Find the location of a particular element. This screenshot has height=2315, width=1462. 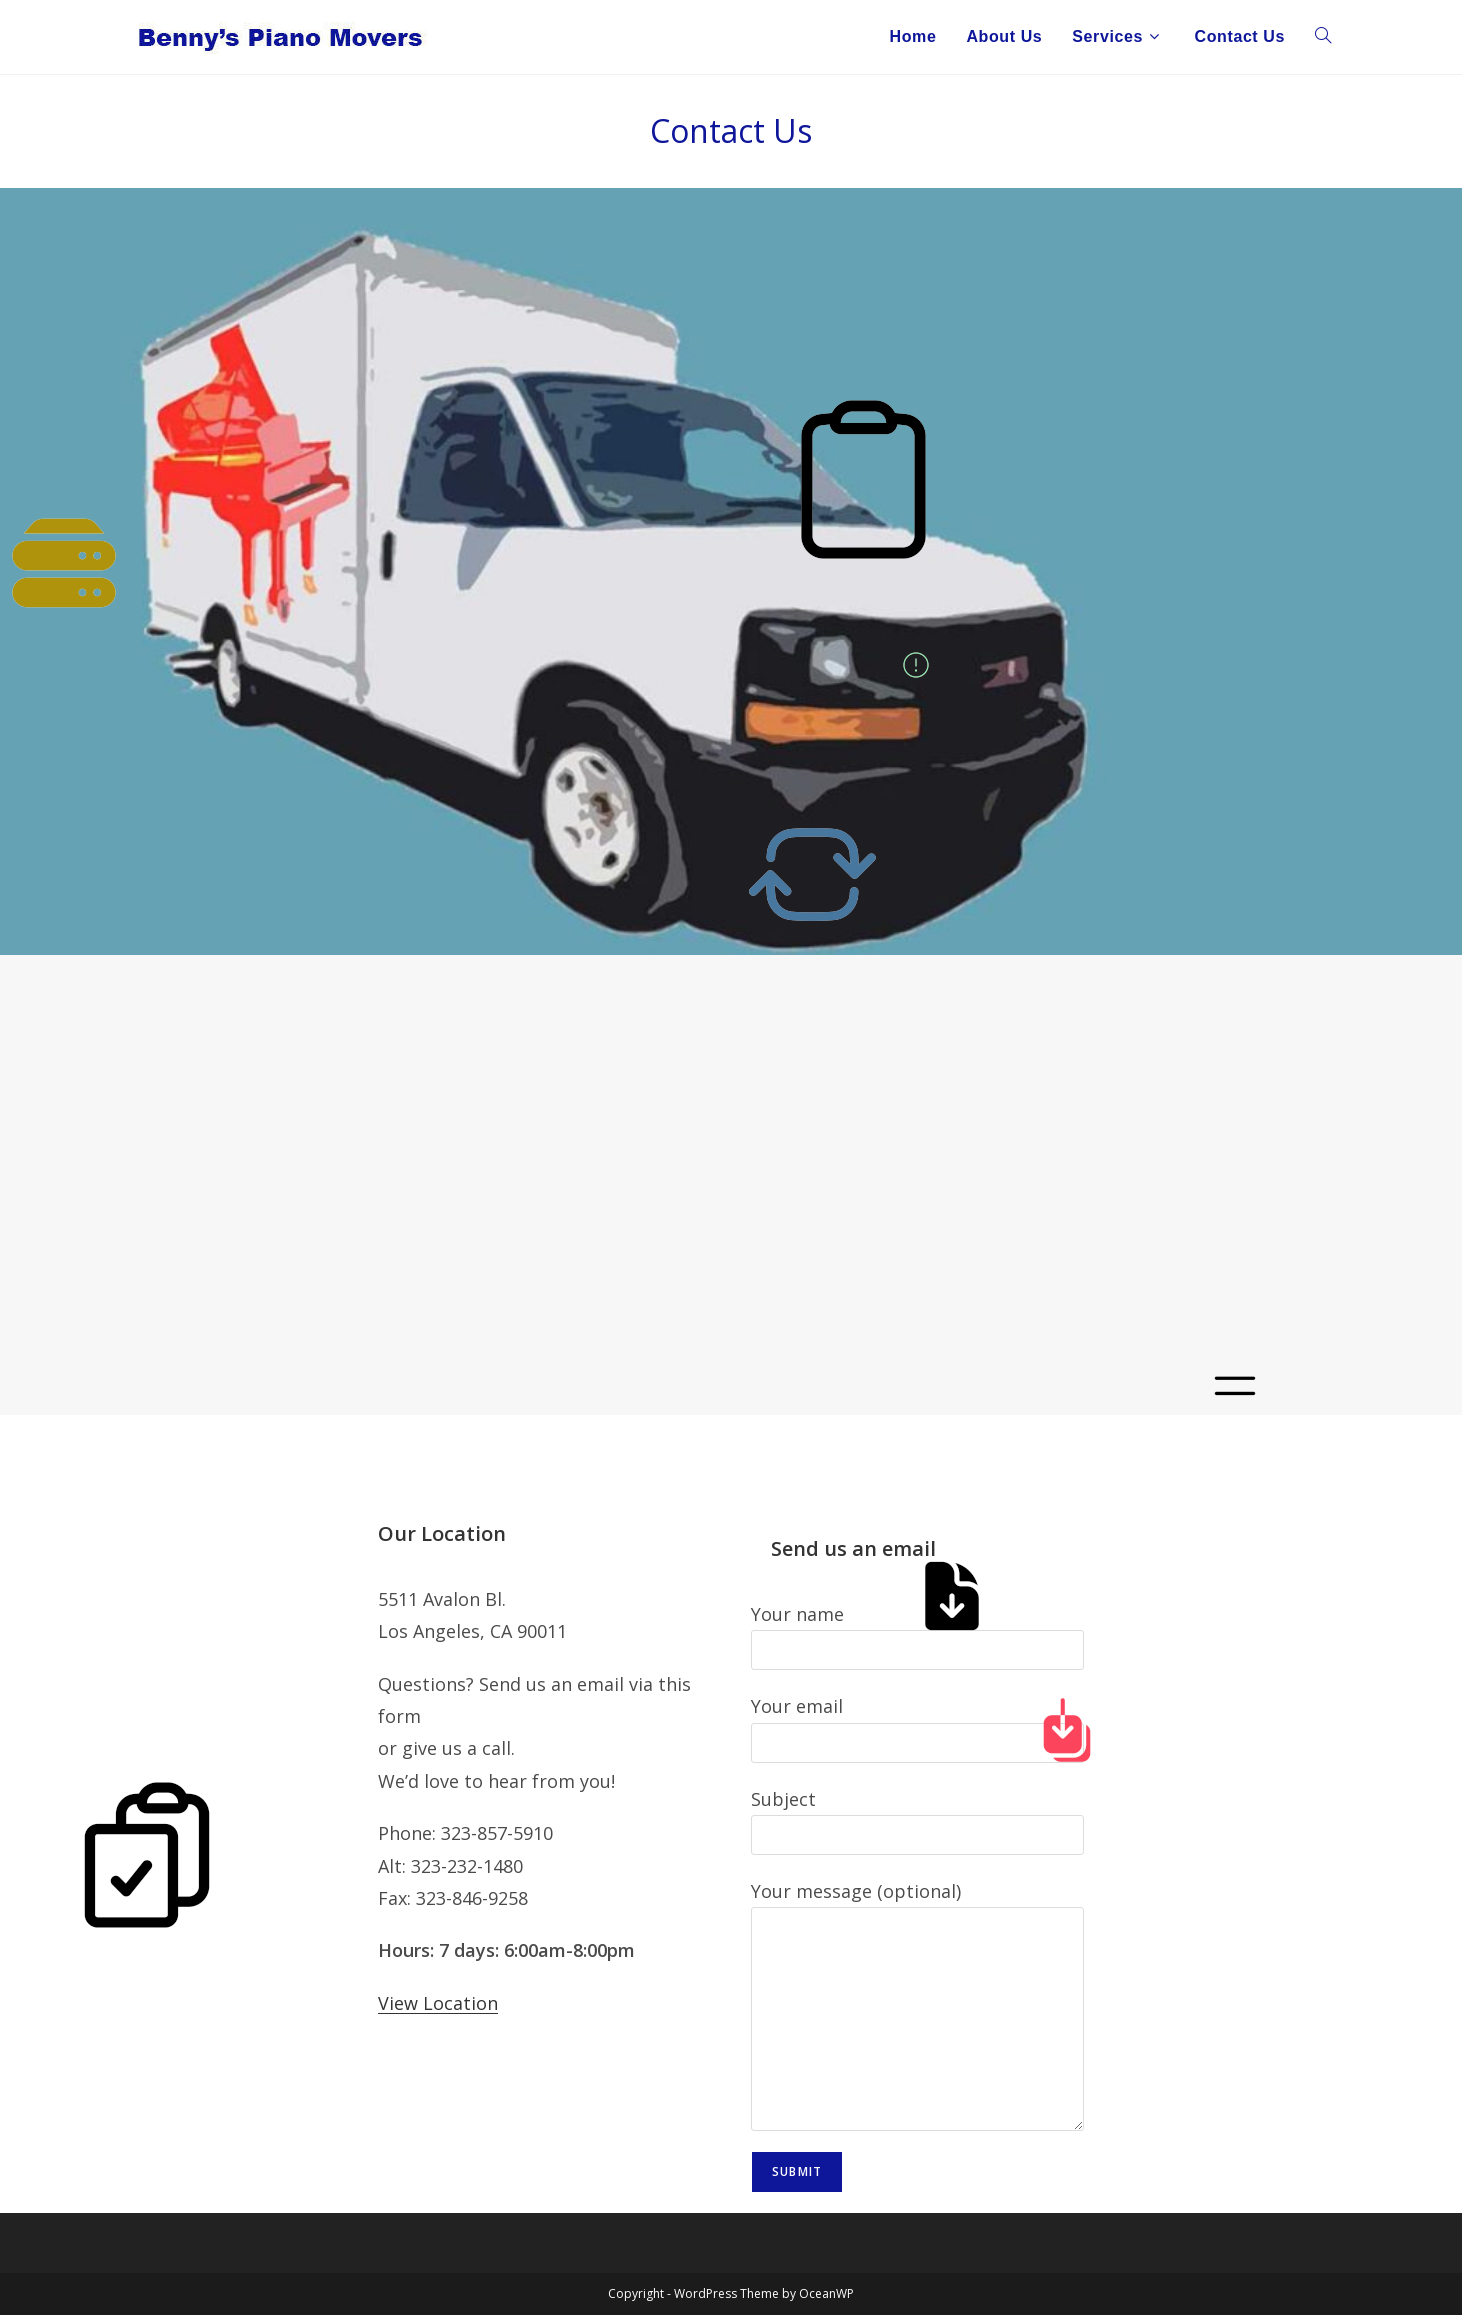

download multiple files is located at coordinates (1067, 1730).